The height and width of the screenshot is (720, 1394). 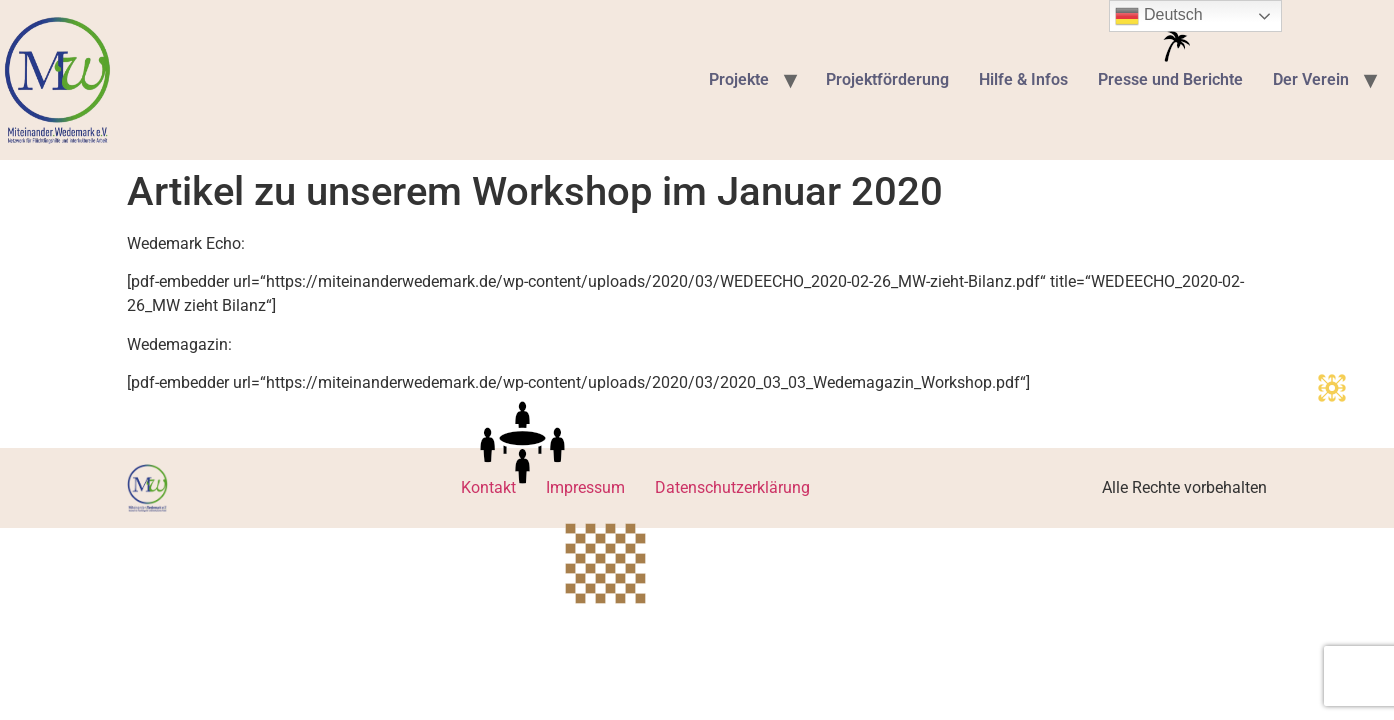 What do you see at coordinates (1332, 388) in the screenshot?
I see `expand or distribute content in all directions` at bounding box center [1332, 388].